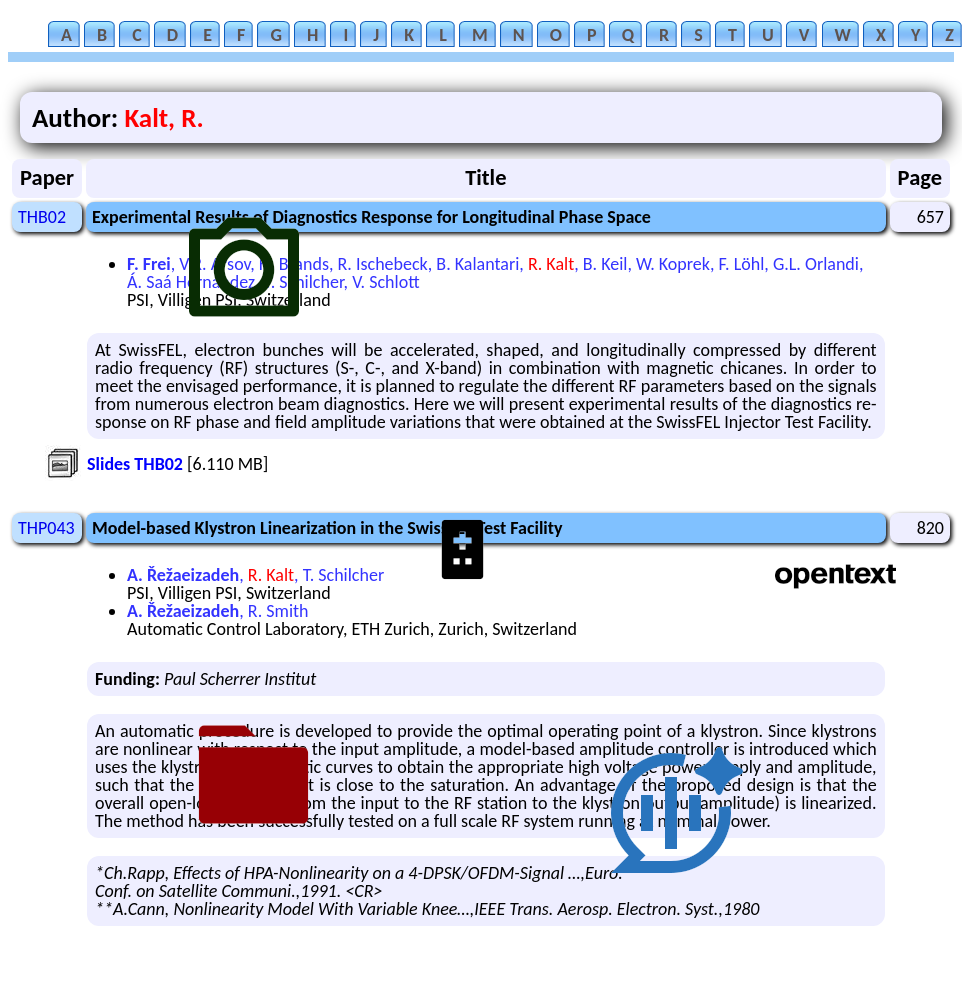  I want to click on OpenText company logo, so click(835, 576).